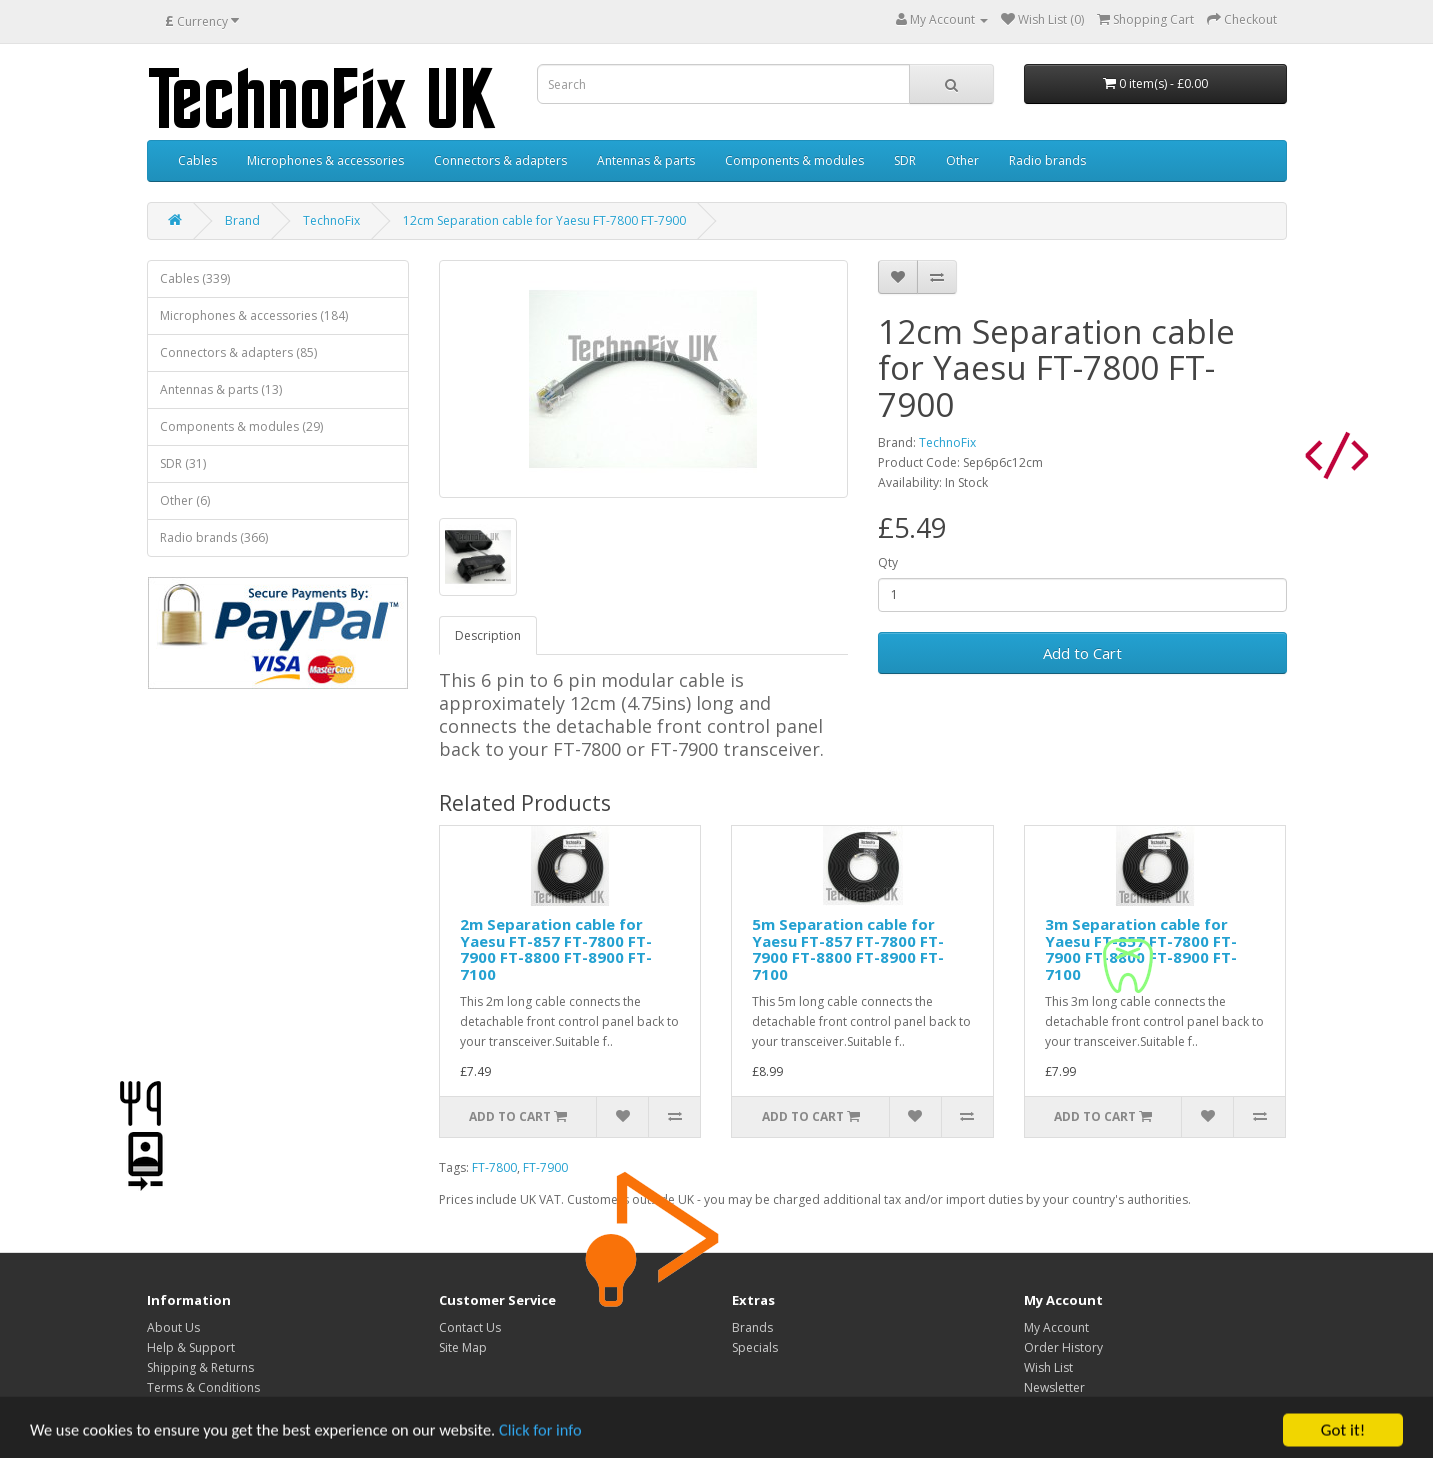 The height and width of the screenshot is (1458, 1433). Describe the element at coordinates (648, 1234) in the screenshot. I see `run tests with code coverage` at that location.